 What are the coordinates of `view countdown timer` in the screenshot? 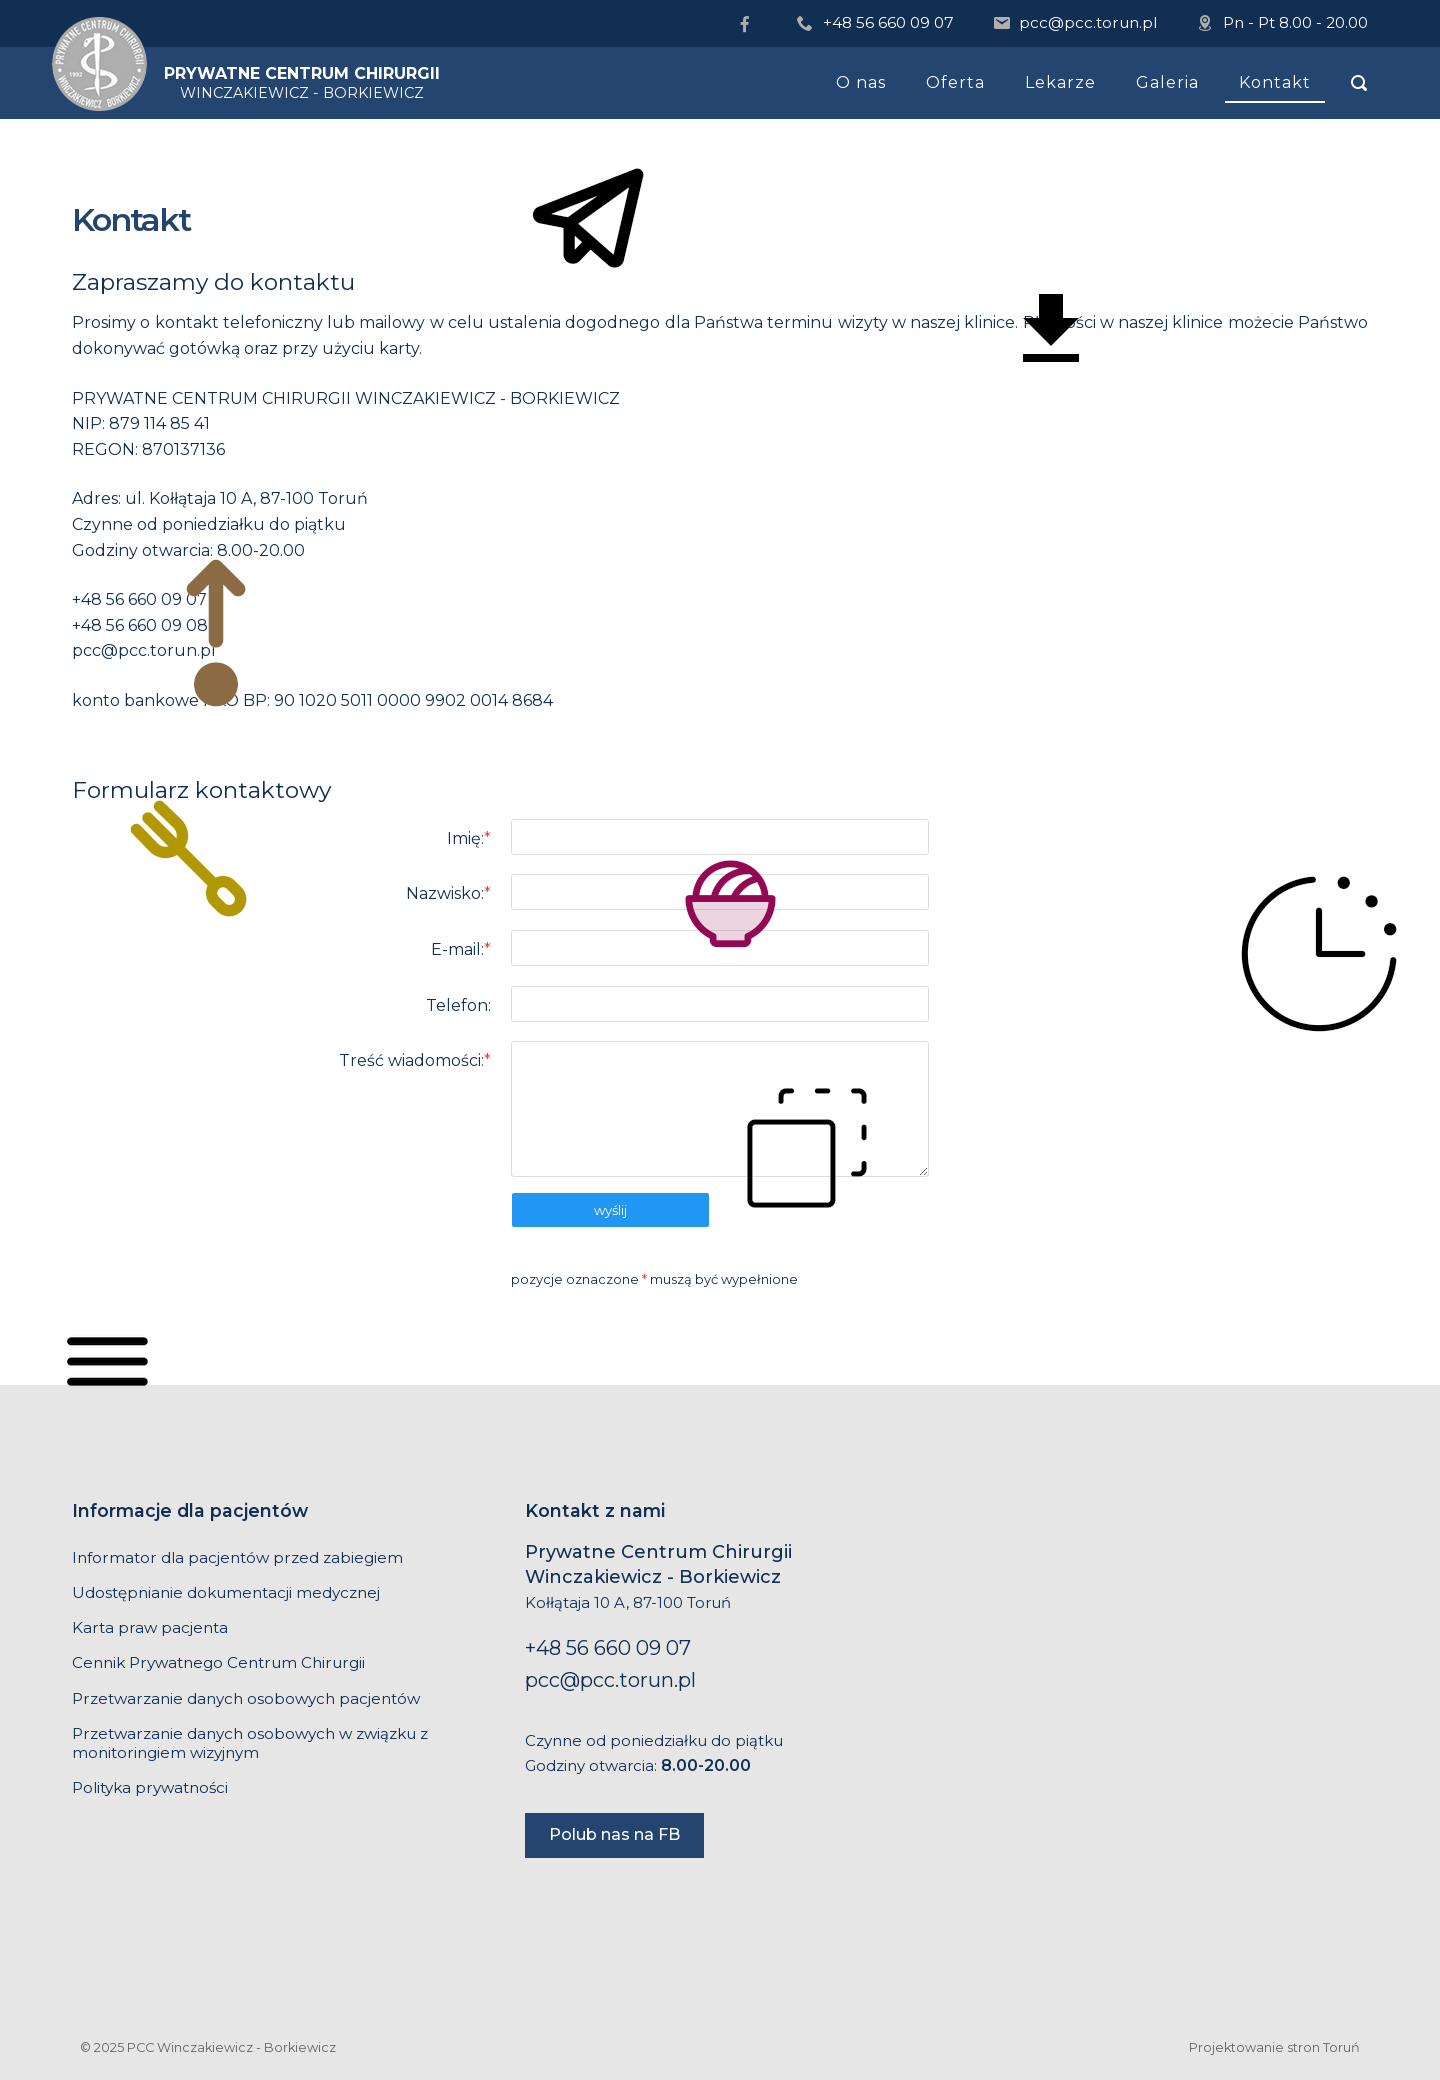 It's located at (1319, 954).